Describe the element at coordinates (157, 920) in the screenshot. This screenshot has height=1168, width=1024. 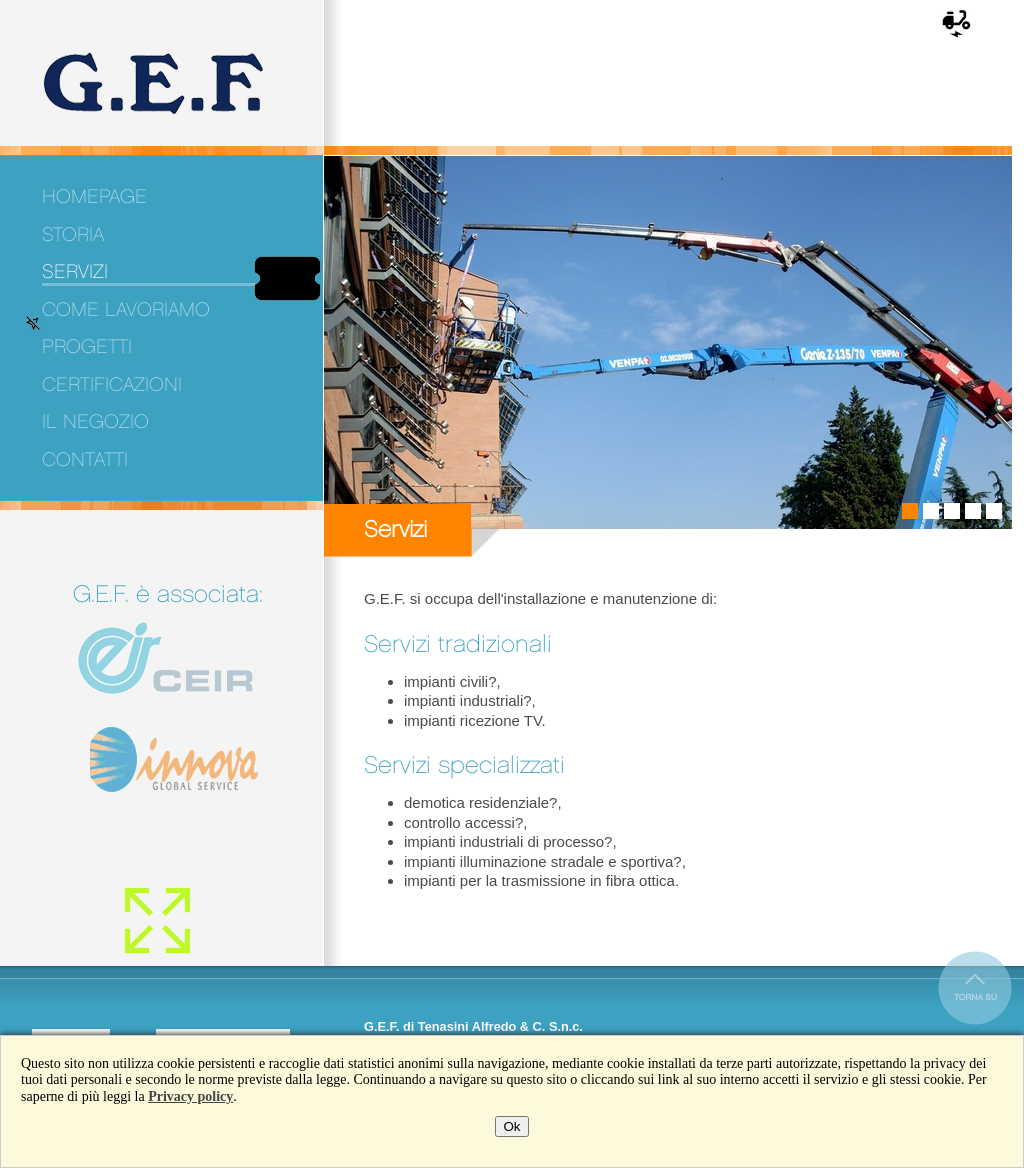
I see `expand to fullscreen mode` at that location.